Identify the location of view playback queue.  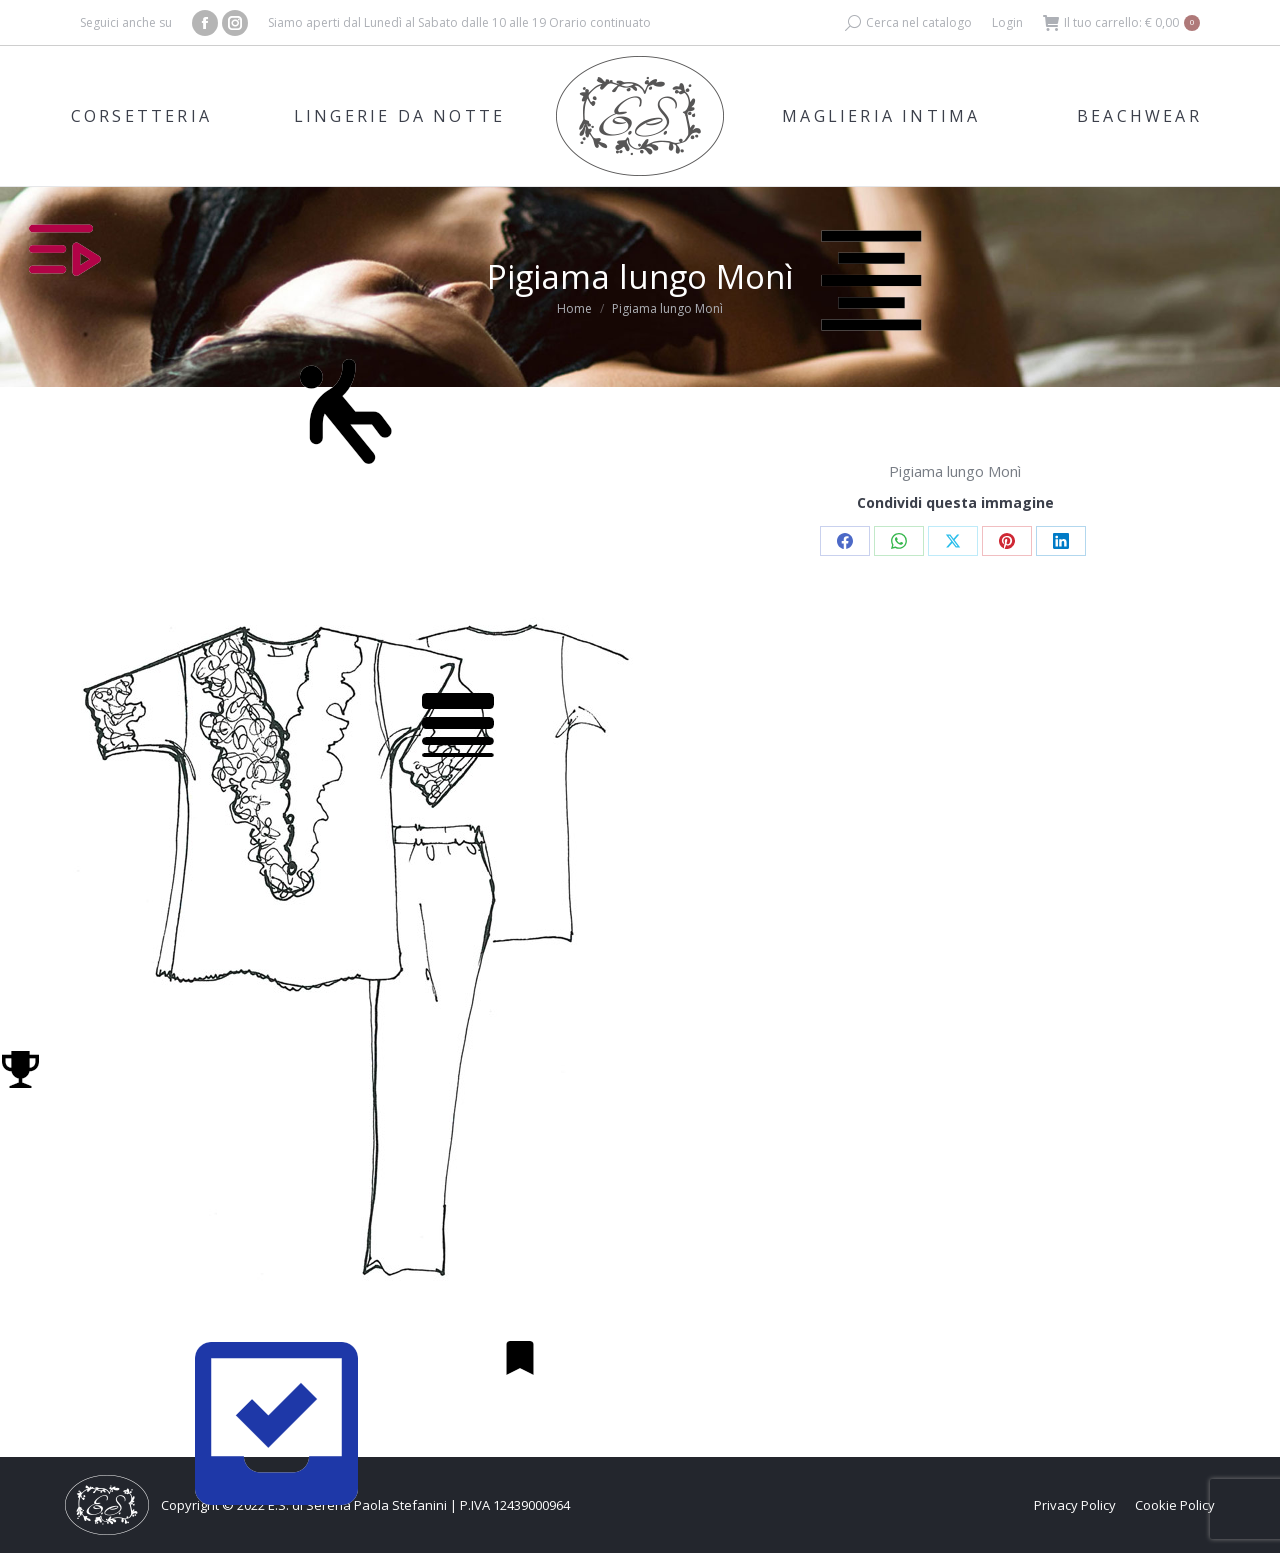
(61, 249).